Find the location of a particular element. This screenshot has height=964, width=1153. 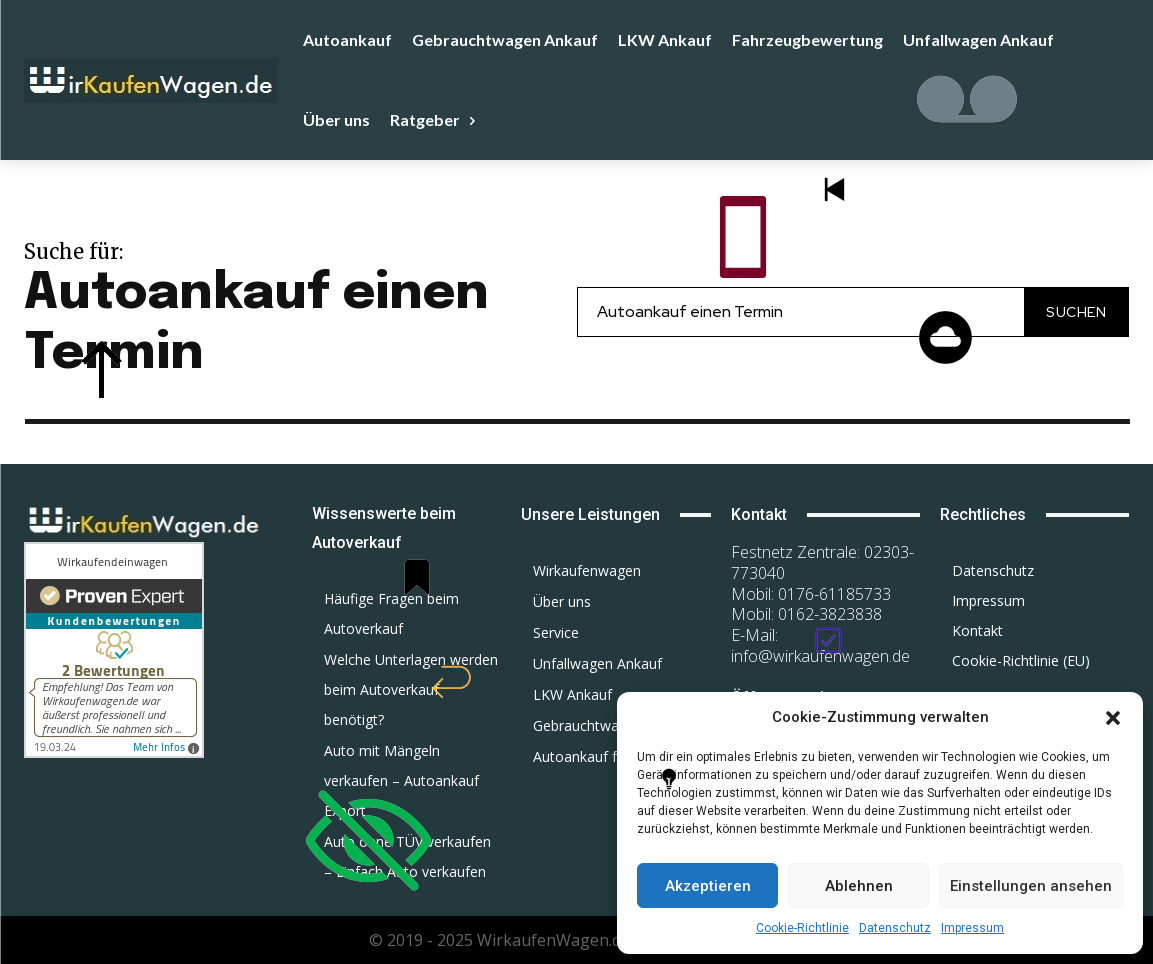

switch to mobile view is located at coordinates (743, 237).